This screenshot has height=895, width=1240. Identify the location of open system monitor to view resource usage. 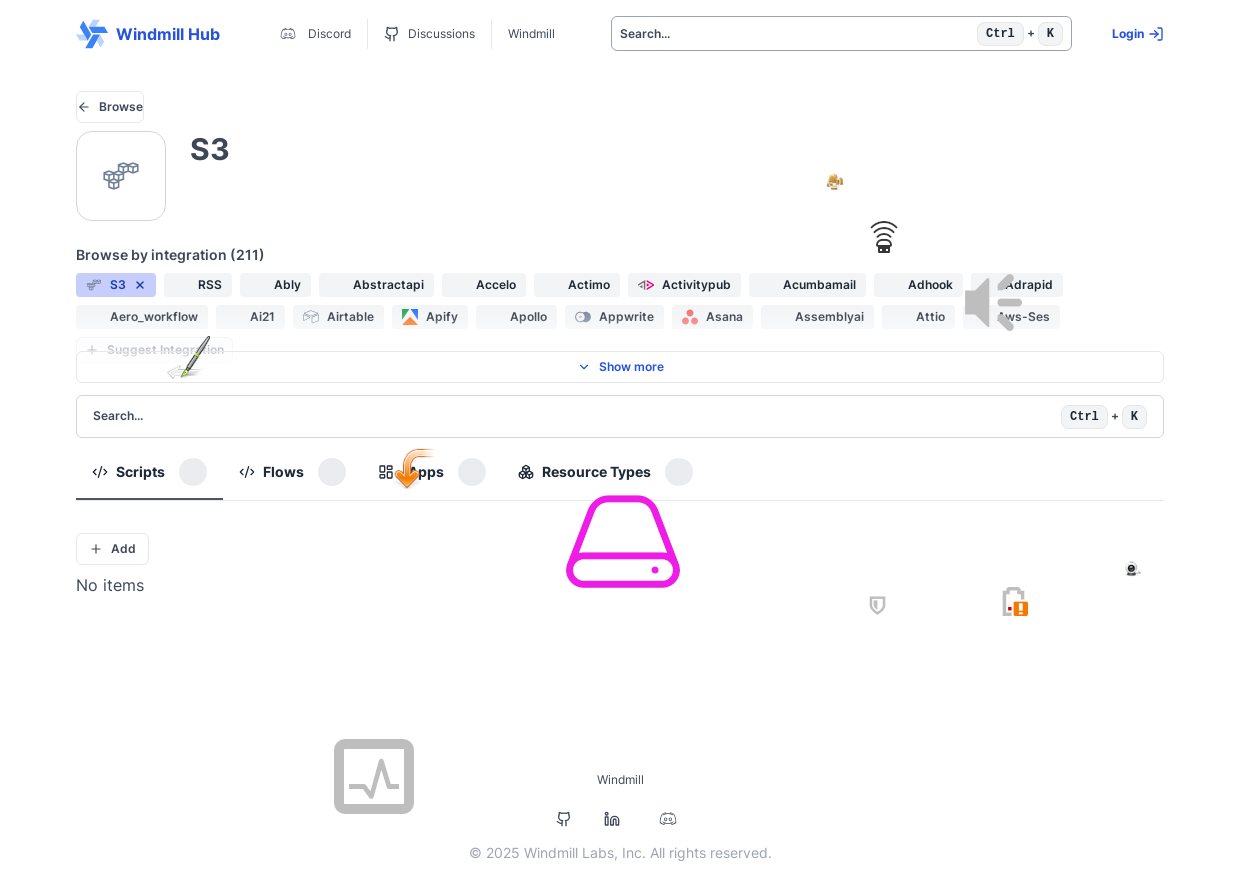
(374, 779).